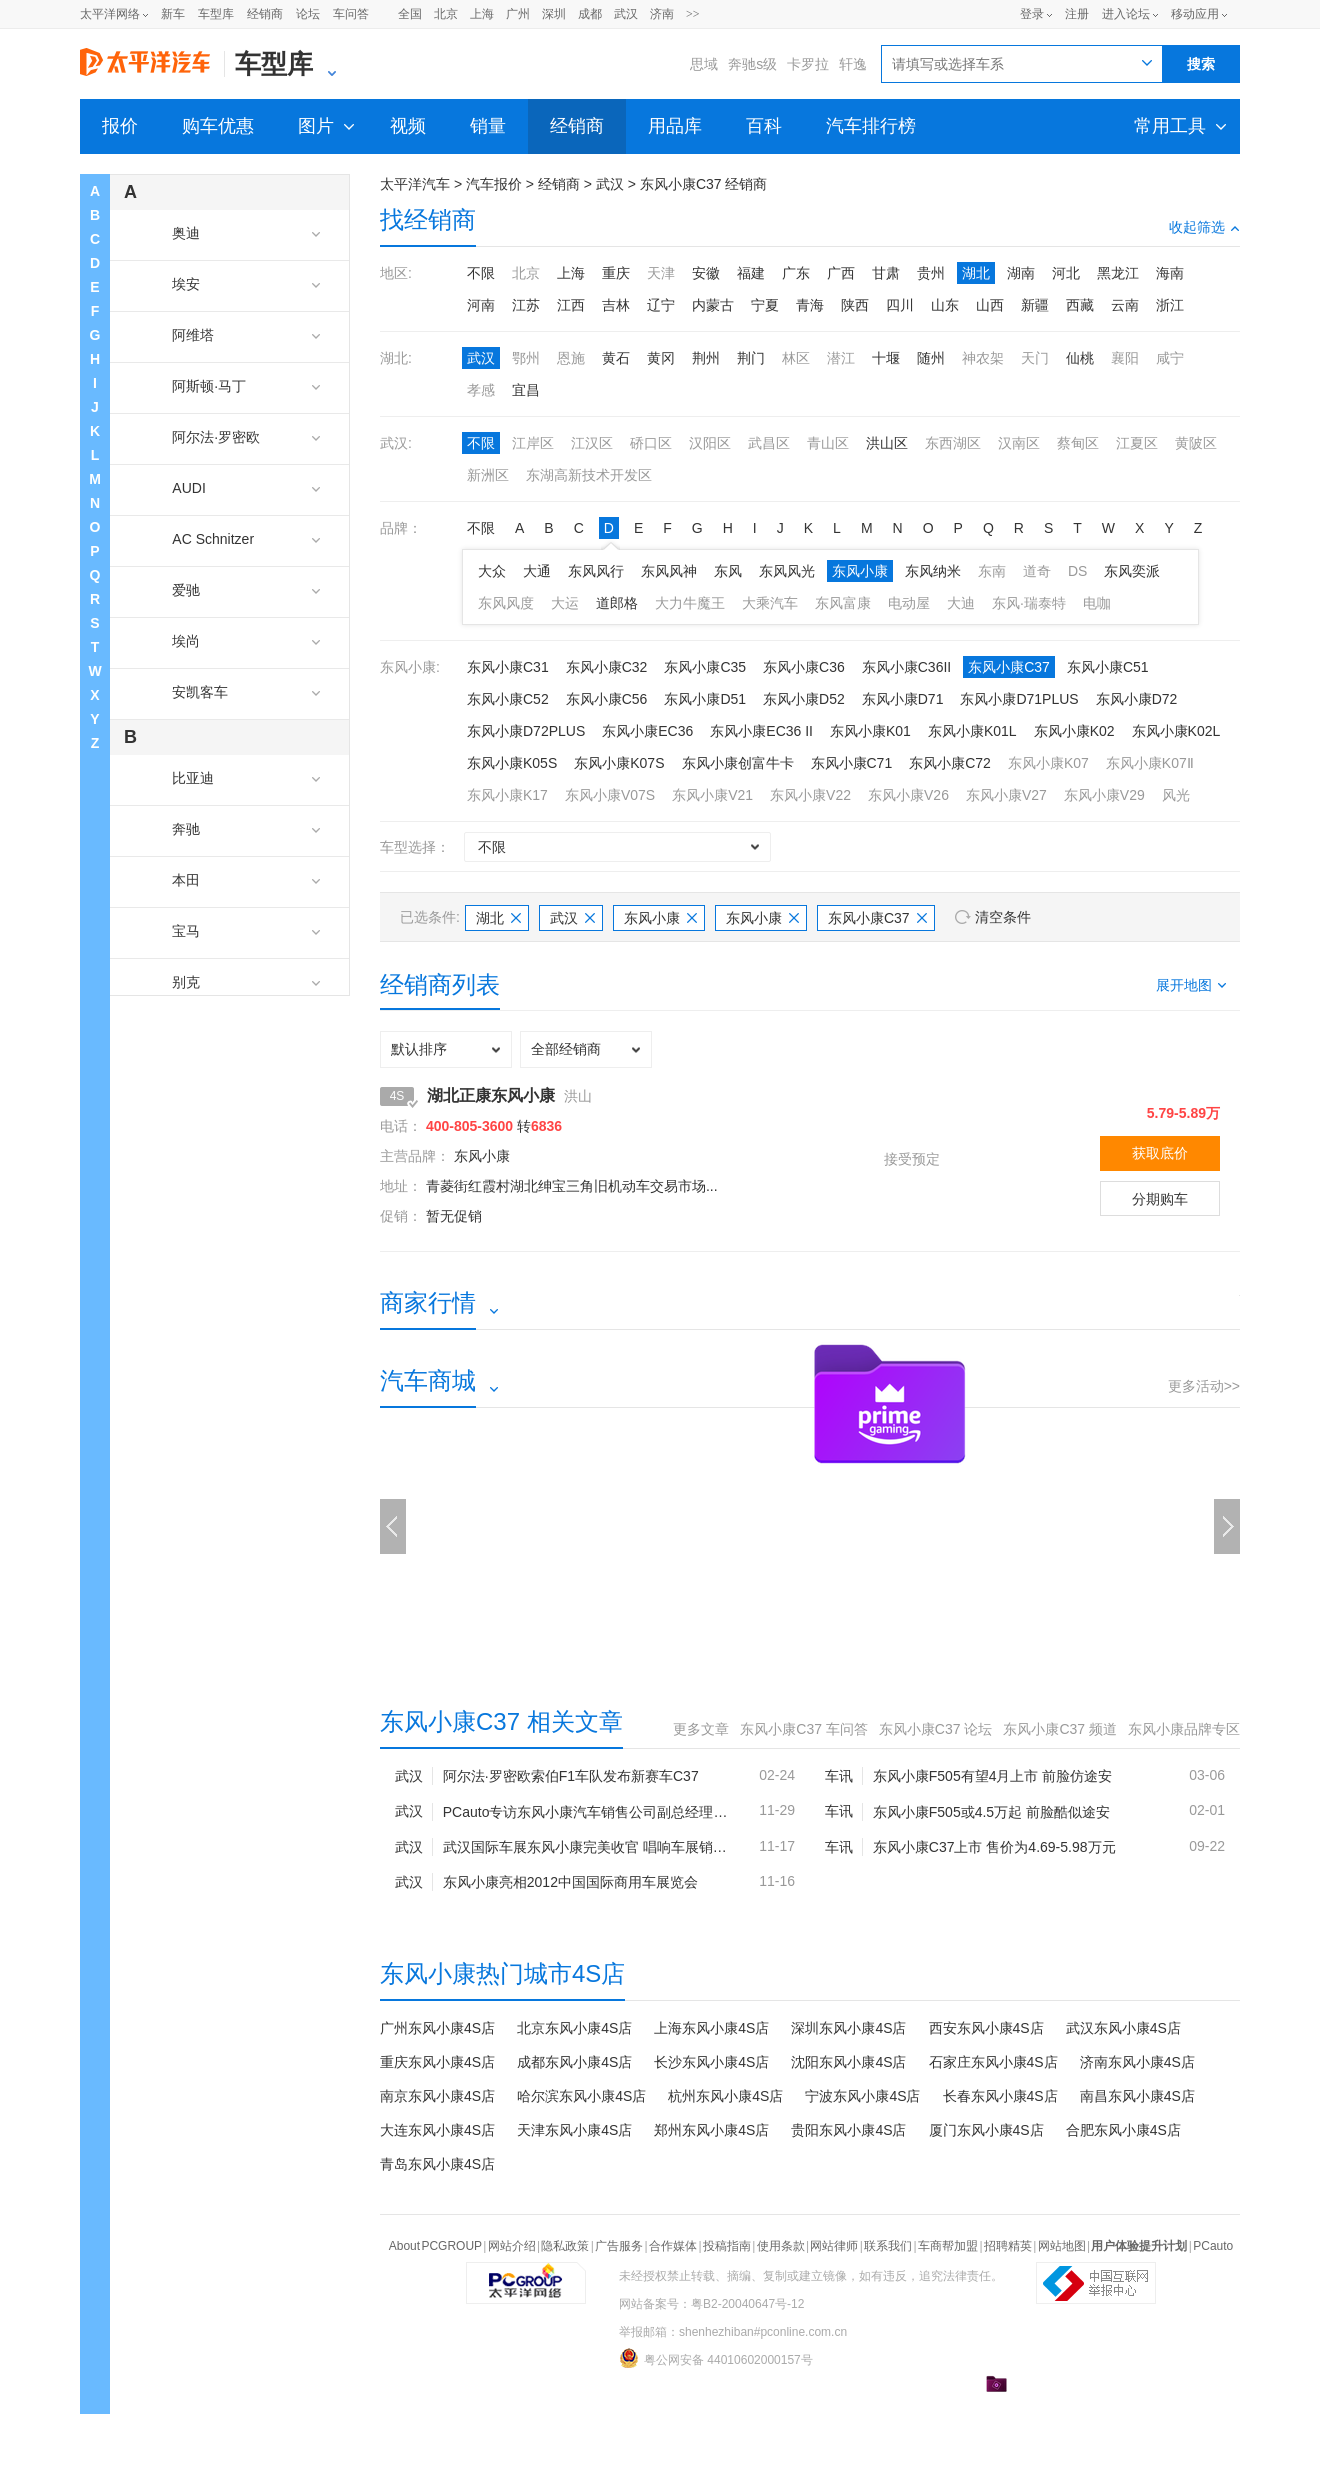 The height and width of the screenshot is (2468, 1320). What do you see at coordinates (889, 1408) in the screenshot?
I see `open prime gaming folder` at bounding box center [889, 1408].